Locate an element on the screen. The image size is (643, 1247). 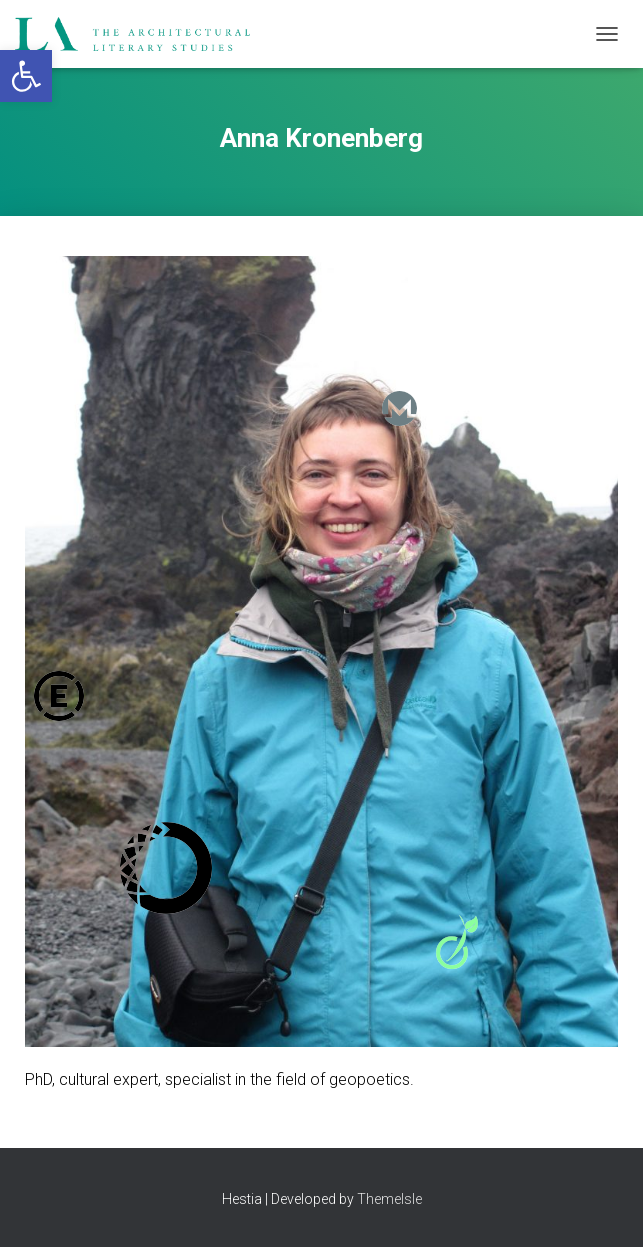
open the Expensify app is located at coordinates (59, 696).